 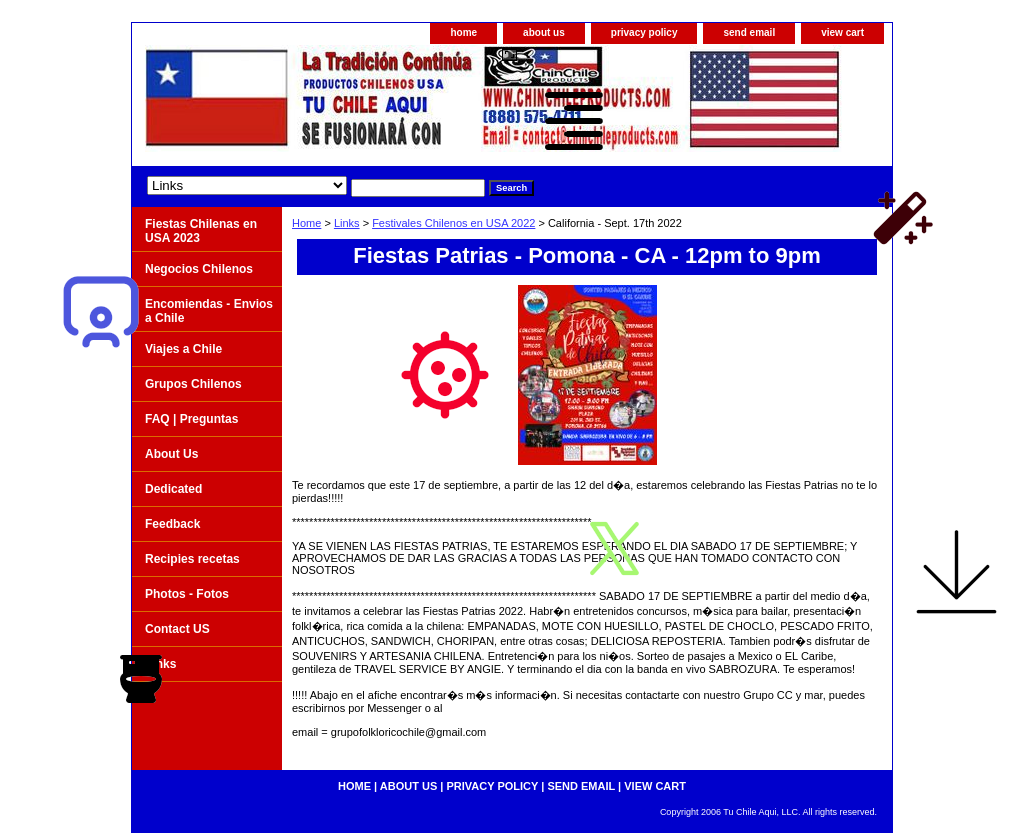 I want to click on share to X (formerly Twitter), so click(x=614, y=548).